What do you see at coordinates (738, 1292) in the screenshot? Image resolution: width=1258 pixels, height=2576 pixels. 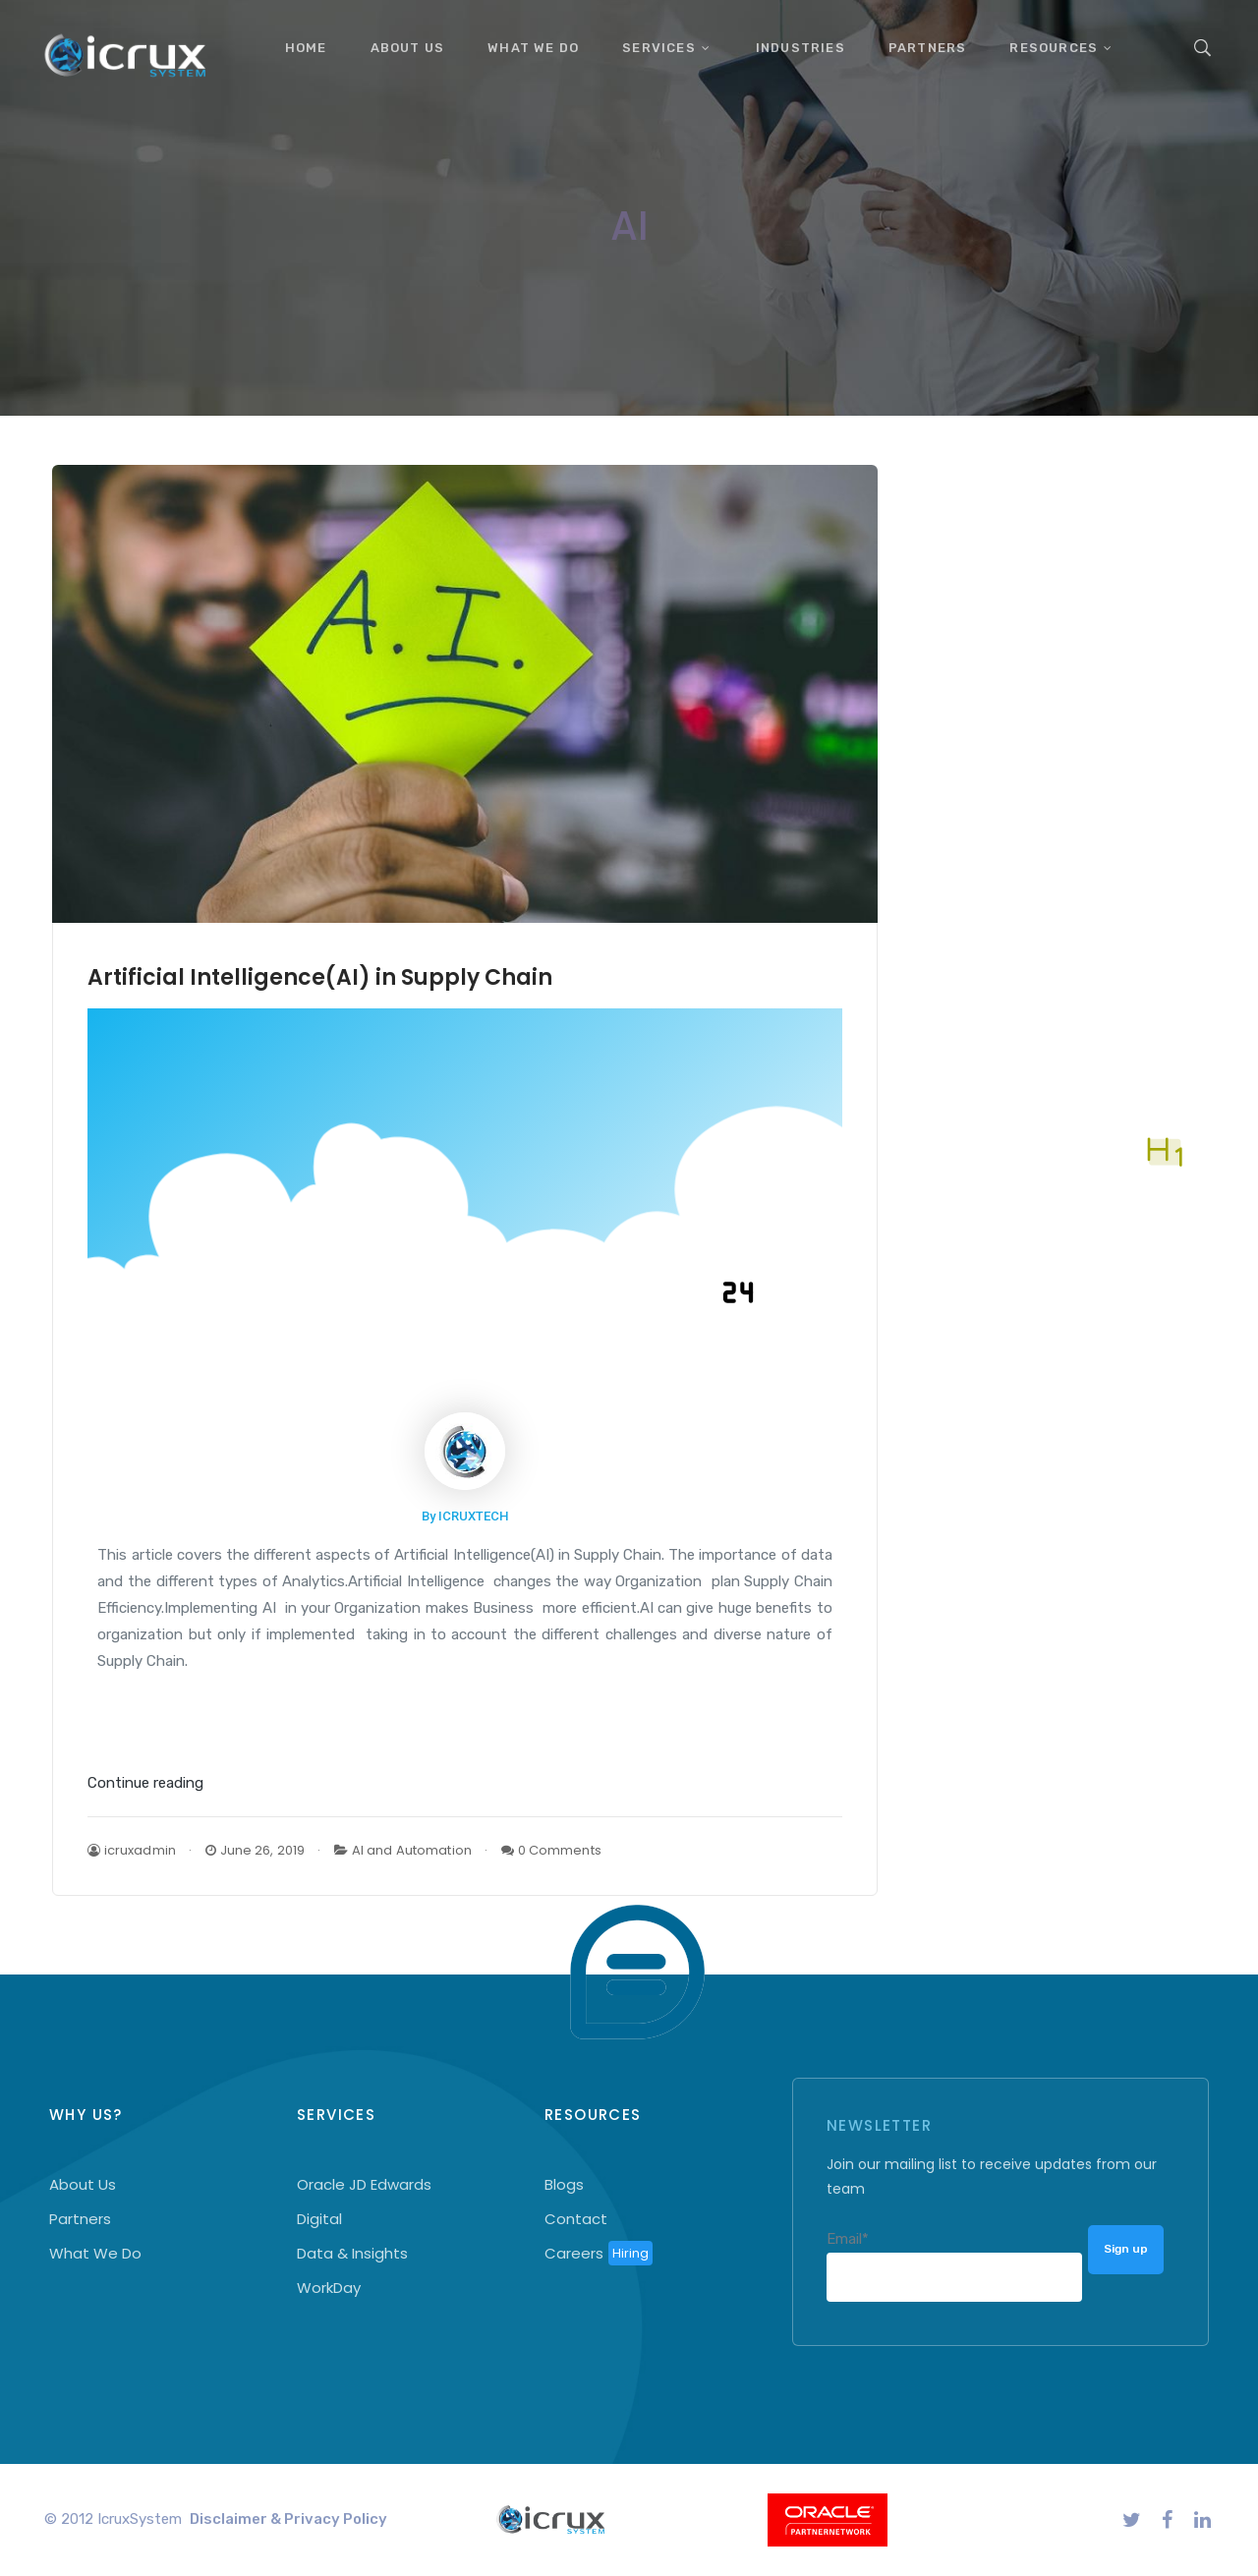 I see `indicates 24-hour time format or availability` at bounding box center [738, 1292].